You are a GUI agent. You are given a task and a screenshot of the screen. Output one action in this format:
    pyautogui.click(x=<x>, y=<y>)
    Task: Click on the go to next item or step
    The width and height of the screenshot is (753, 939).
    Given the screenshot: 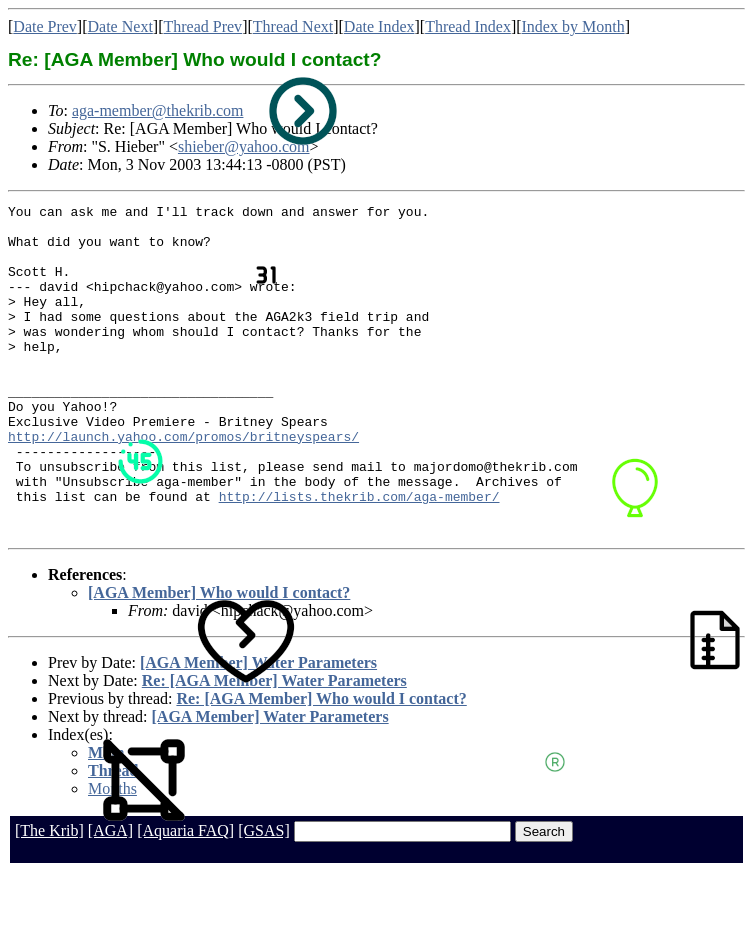 What is the action you would take?
    pyautogui.click(x=303, y=111)
    